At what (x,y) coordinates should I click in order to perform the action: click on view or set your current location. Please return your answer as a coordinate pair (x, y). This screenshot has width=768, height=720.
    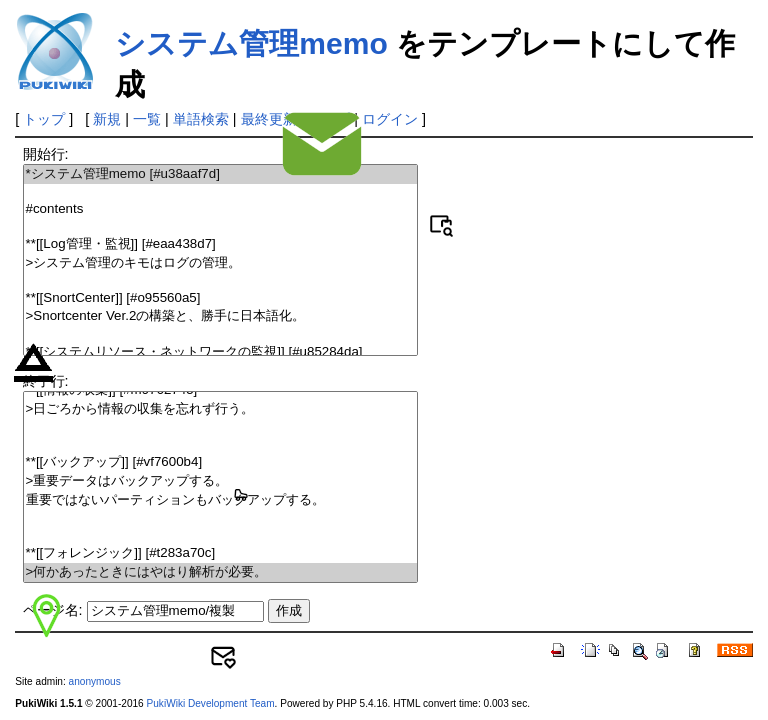
    Looking at the image, I should click on (46, 616).